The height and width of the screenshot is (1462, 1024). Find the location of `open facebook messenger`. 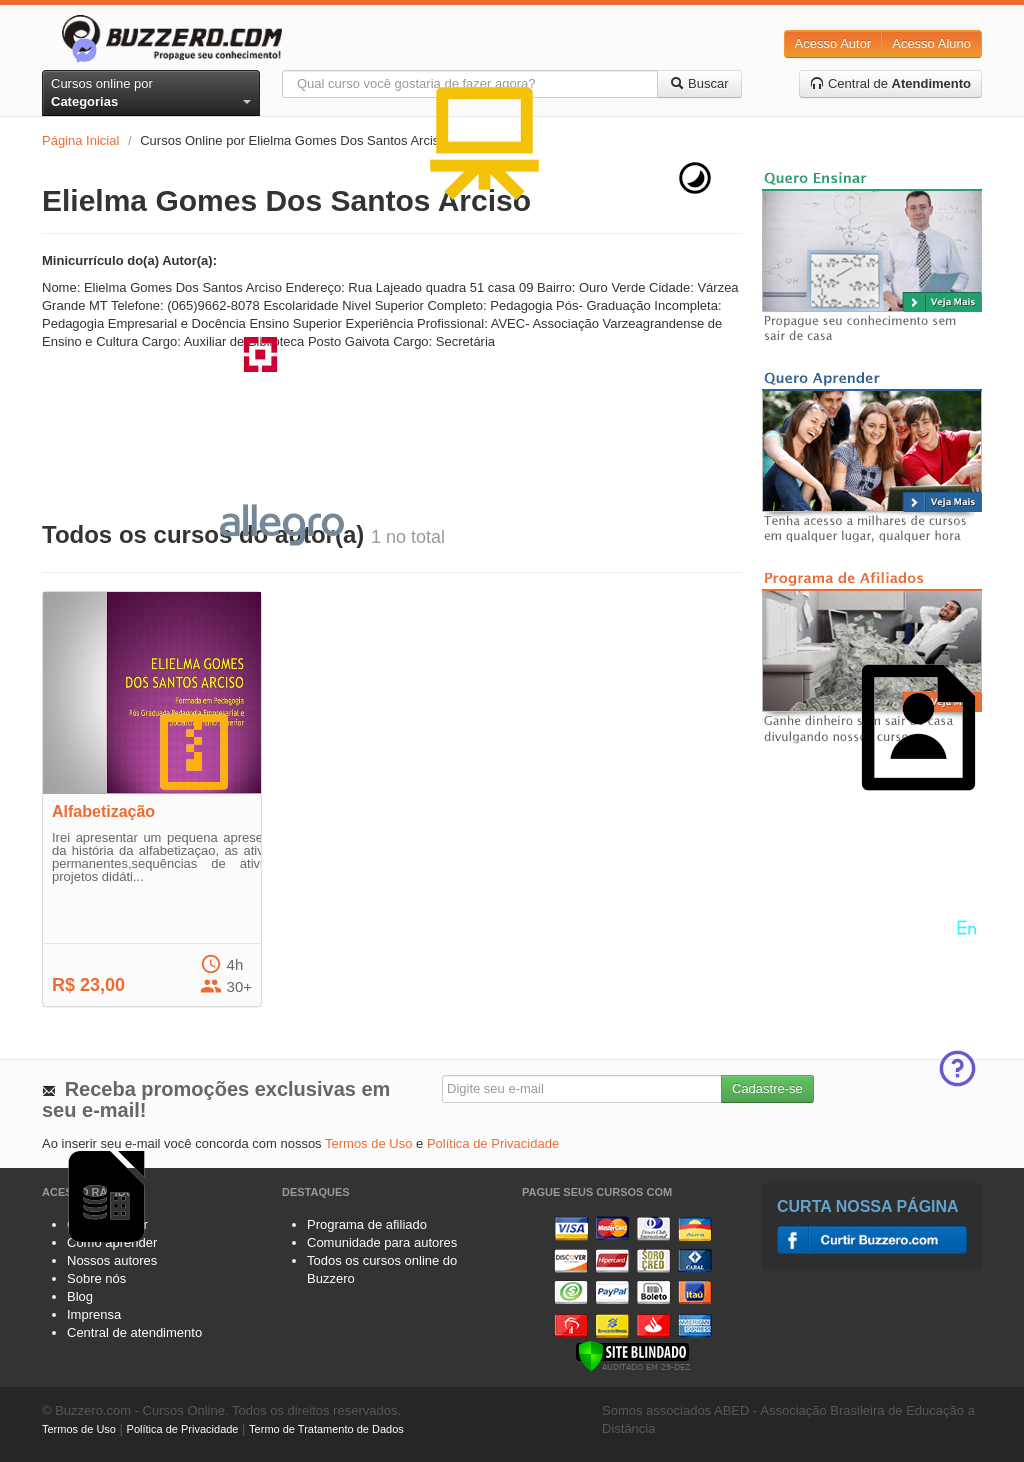

open facebook messenger is located at coordinates (84, 50).